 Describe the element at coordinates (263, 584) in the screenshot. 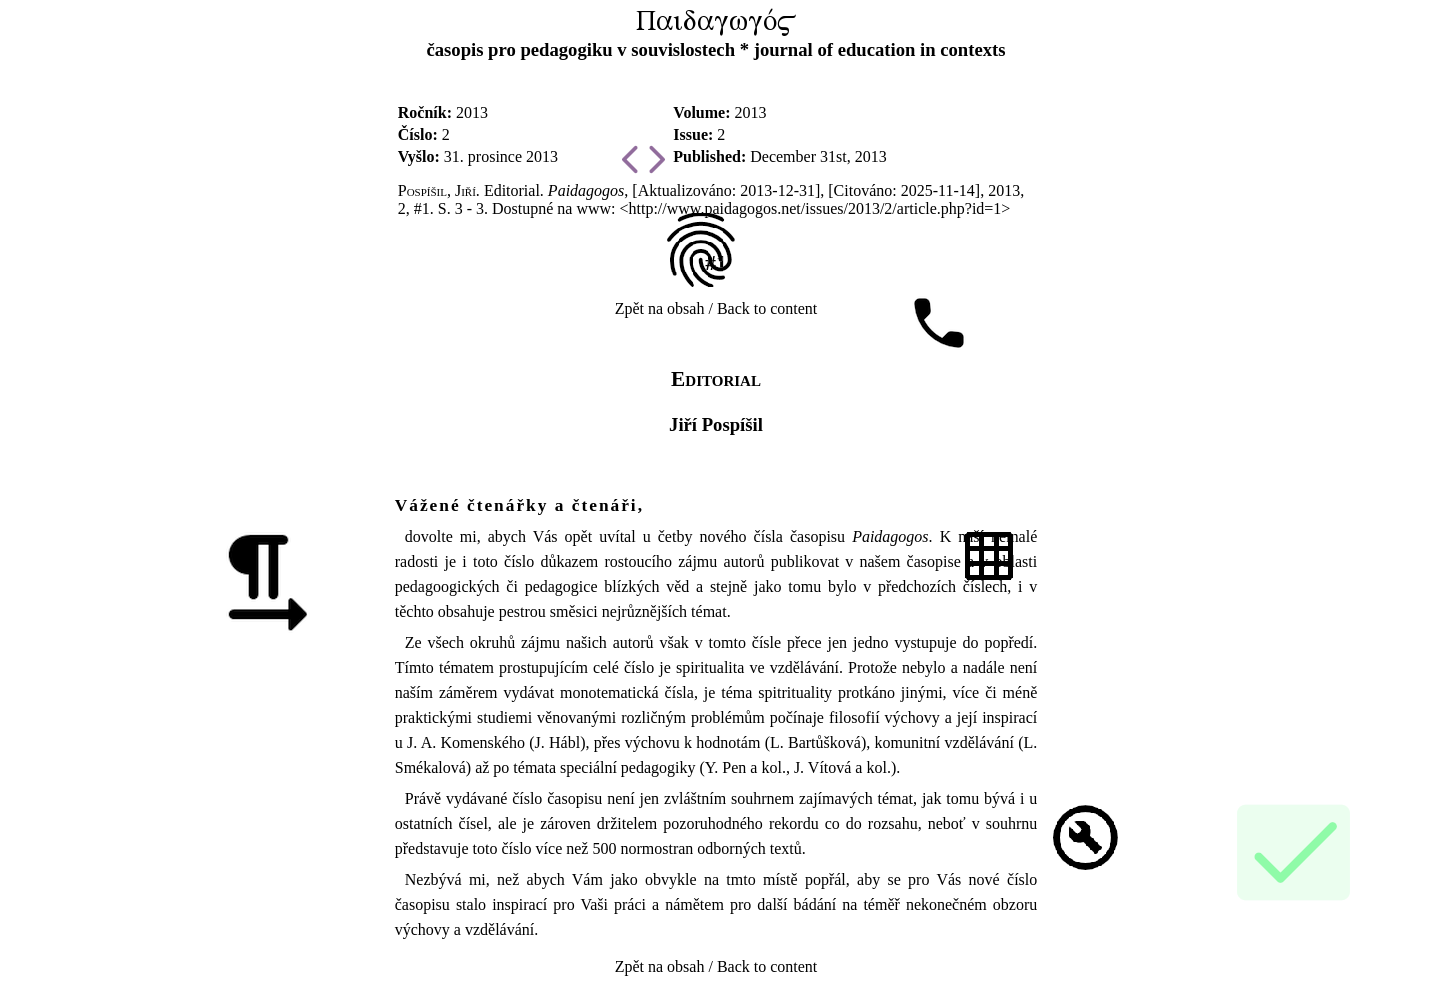

I see `set text direction to left-to-right` at that location.